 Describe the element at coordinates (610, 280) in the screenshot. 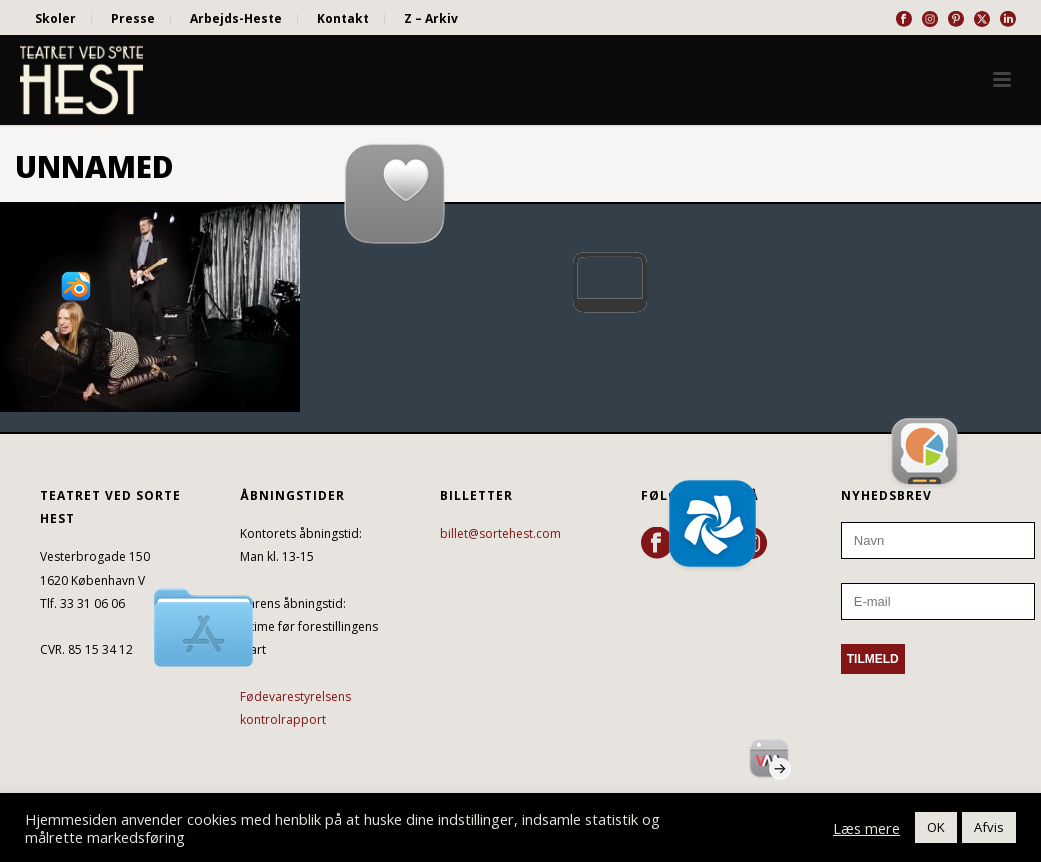

I see `open the photos or gallery app` at that location.